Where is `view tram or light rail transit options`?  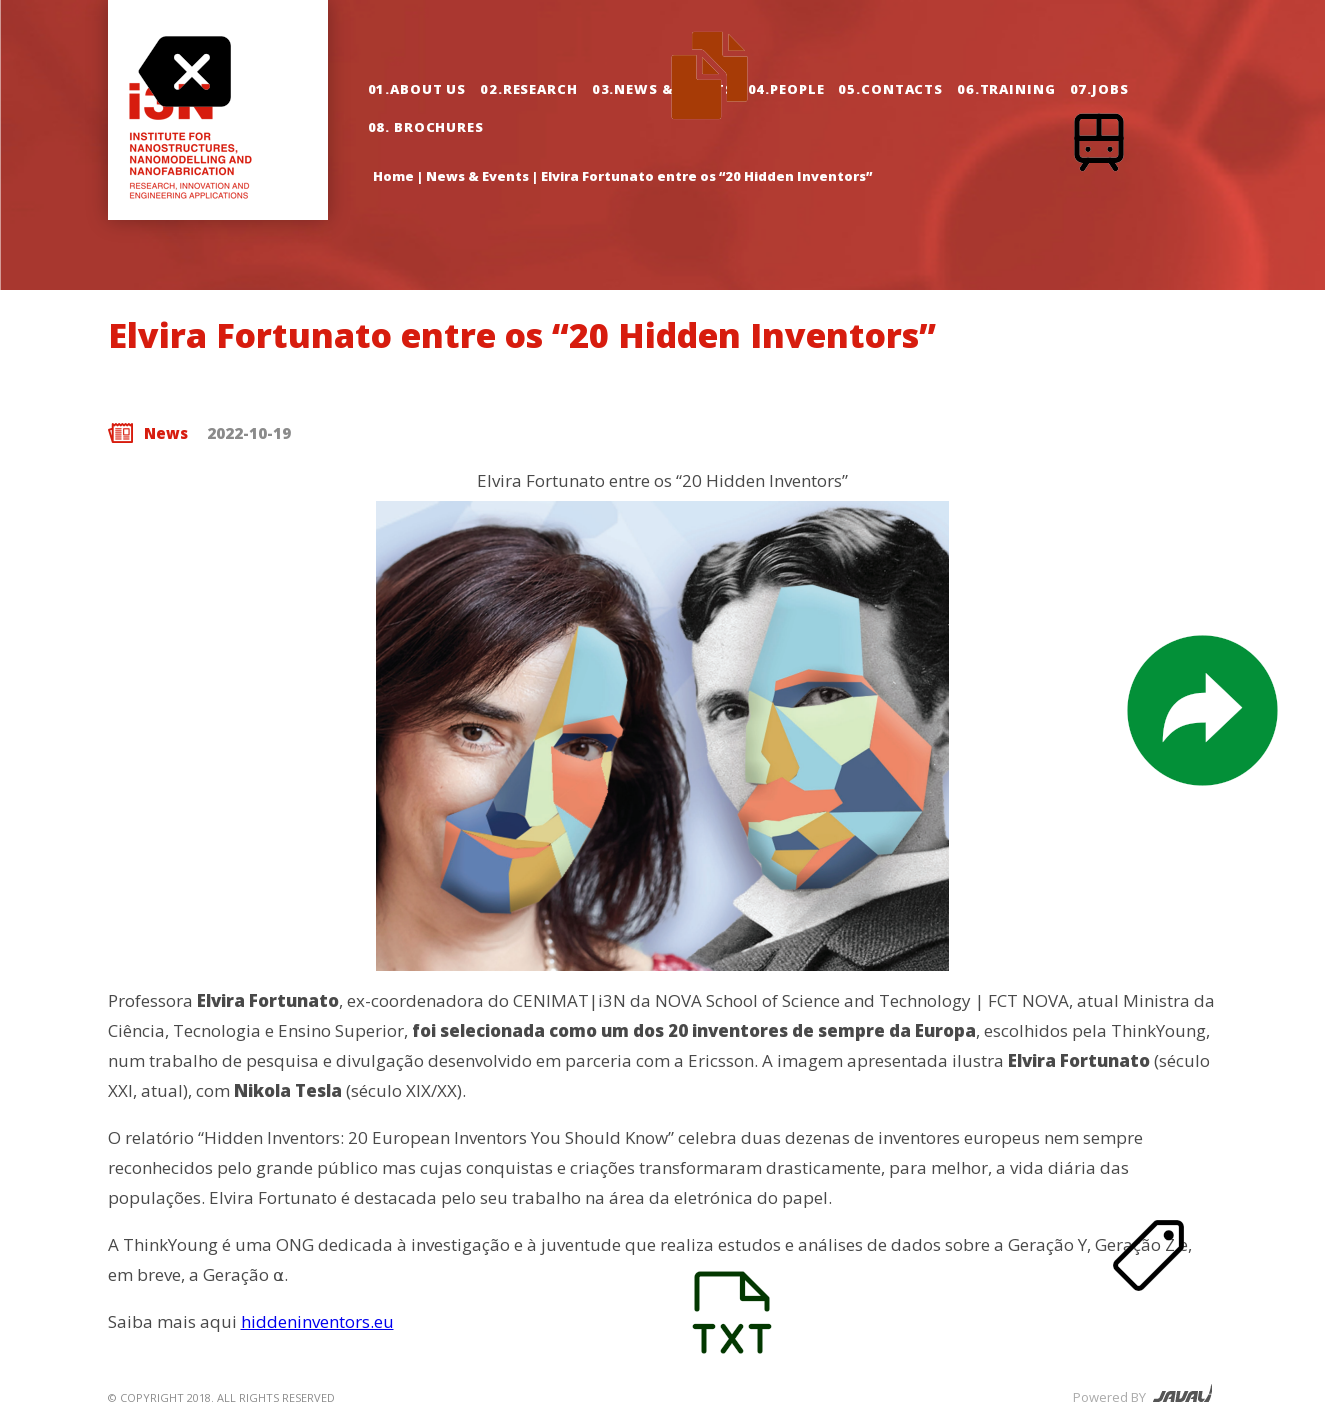 view tram or light rail transit options is located at coordinates (1099, 141).